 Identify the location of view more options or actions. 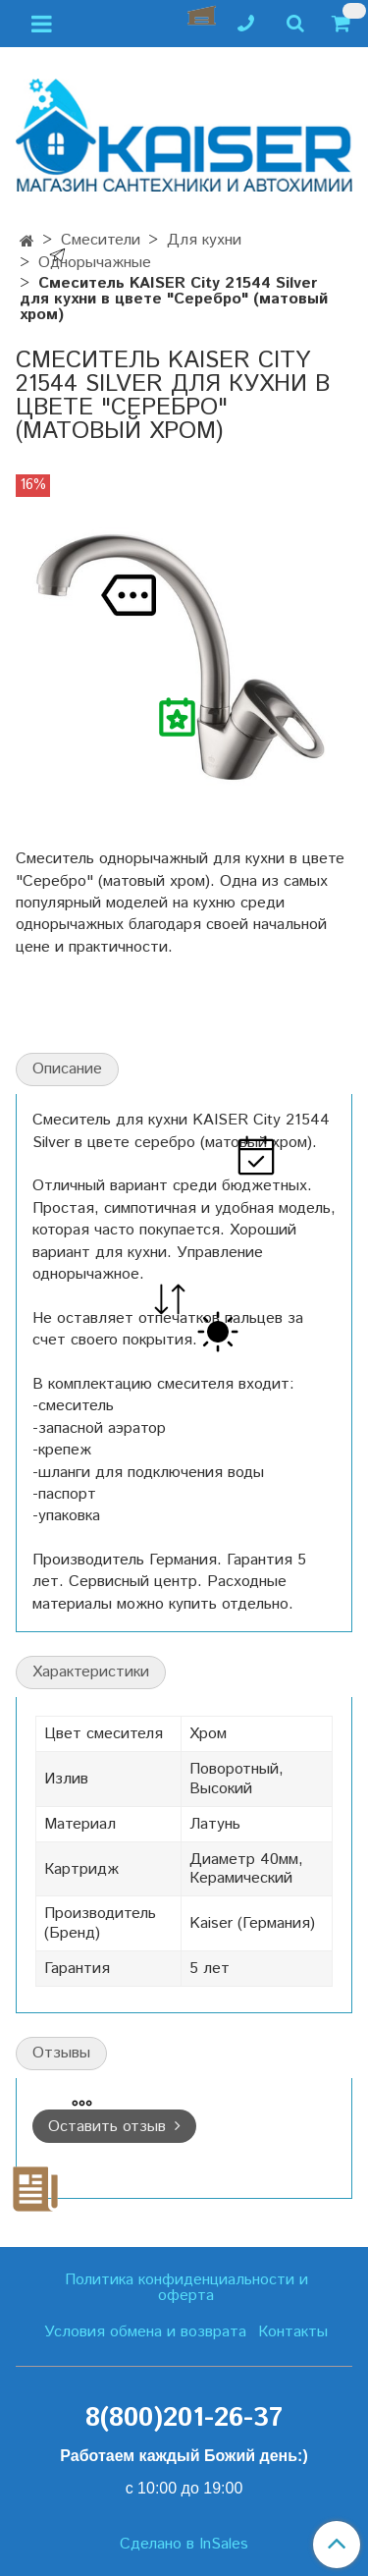
(129, 595).